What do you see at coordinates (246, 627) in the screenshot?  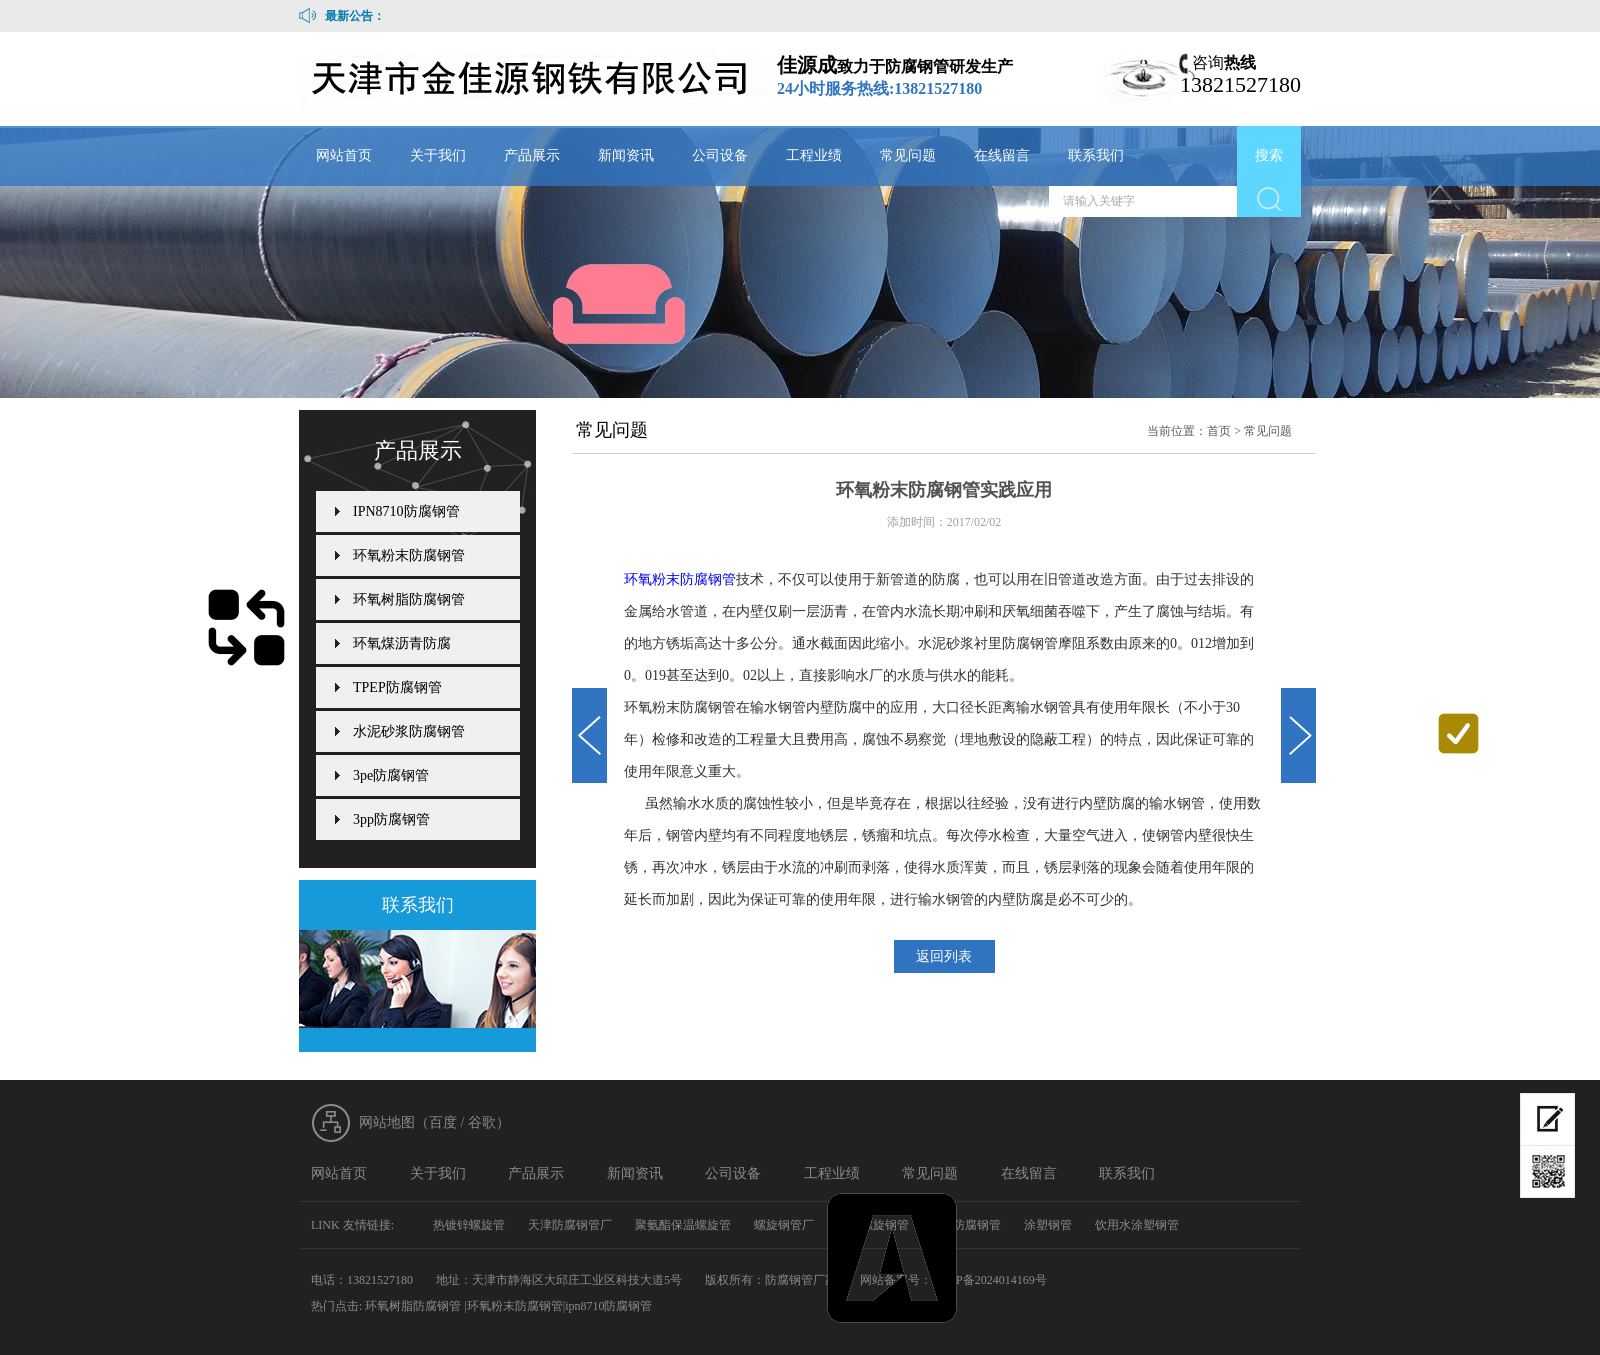 I see `replace or swap selected items` at bounding box center [246, 627].